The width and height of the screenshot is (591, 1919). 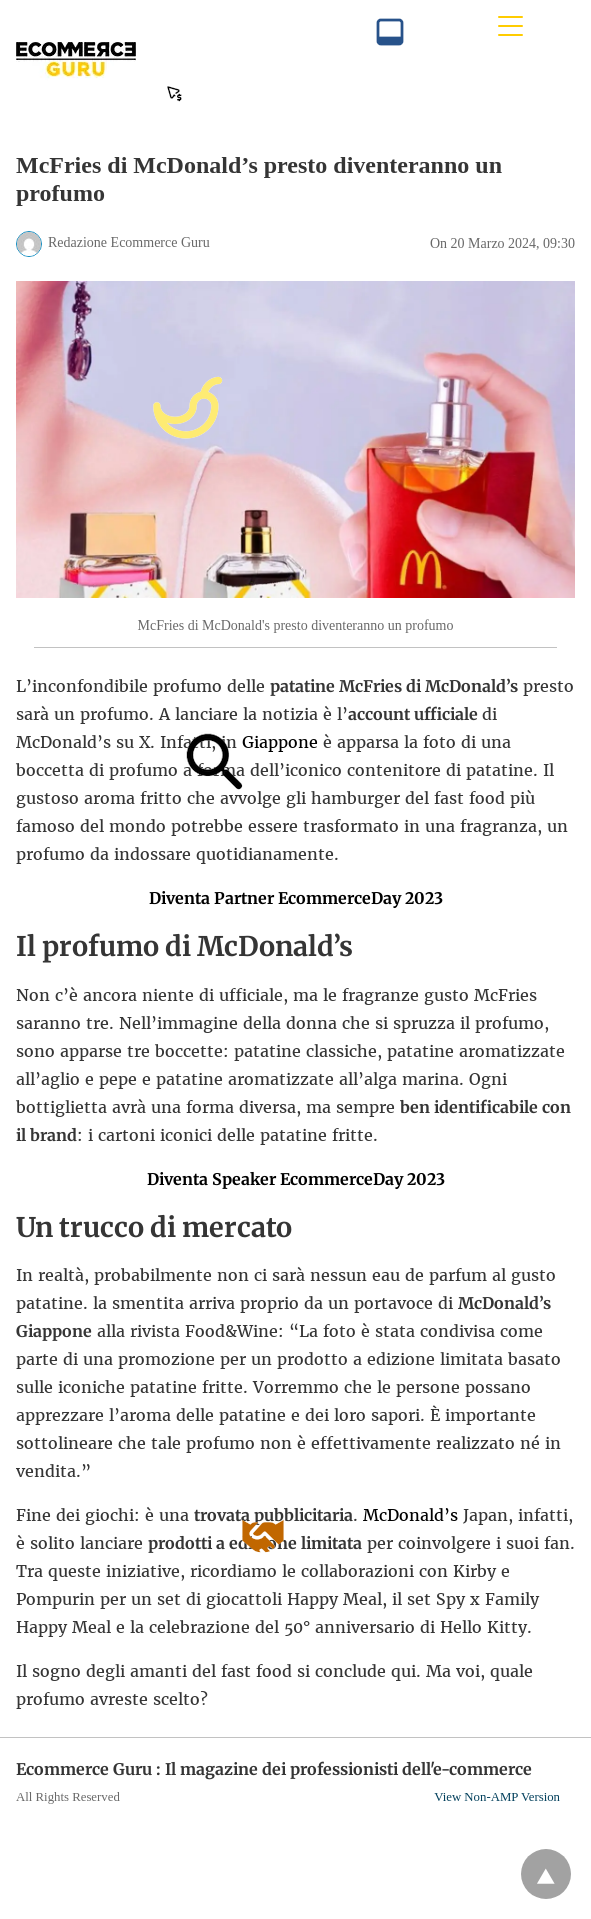 What do you see at coordinates (189, 409) in the screenshot?
I see `indicates spicy food or heat level` at bounding box center [189, 409].